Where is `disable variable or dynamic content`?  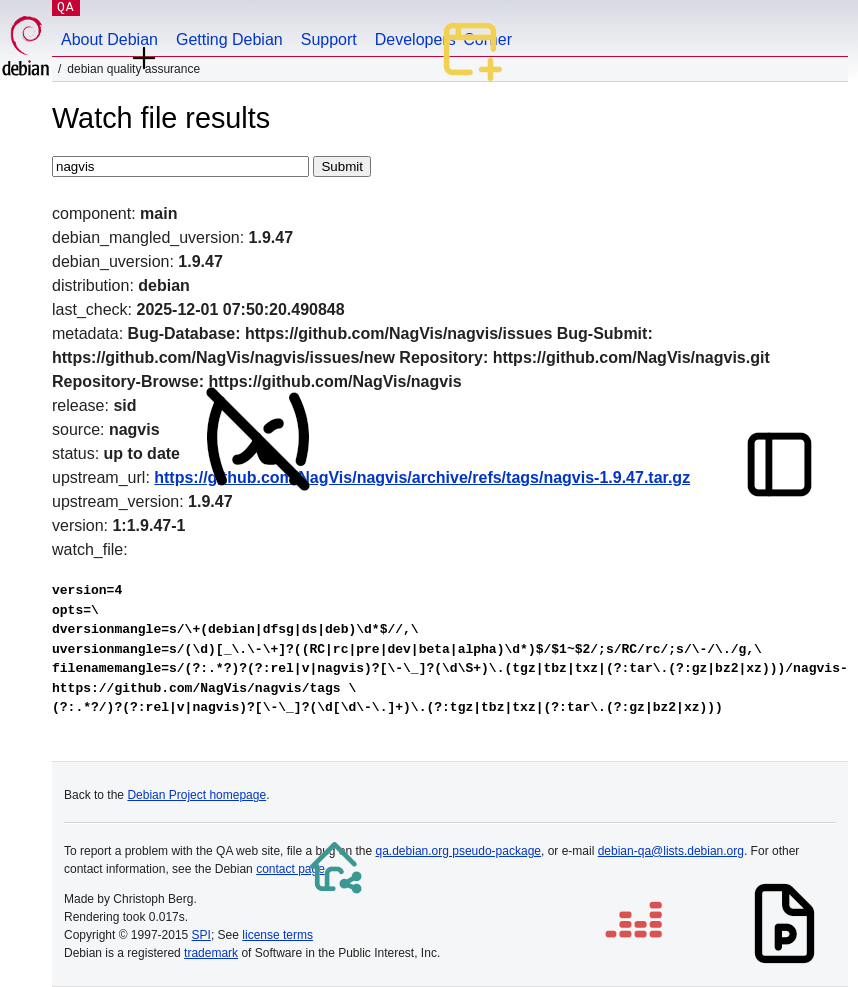
disable variable or dynamic content is located at coordinates (258, 439).